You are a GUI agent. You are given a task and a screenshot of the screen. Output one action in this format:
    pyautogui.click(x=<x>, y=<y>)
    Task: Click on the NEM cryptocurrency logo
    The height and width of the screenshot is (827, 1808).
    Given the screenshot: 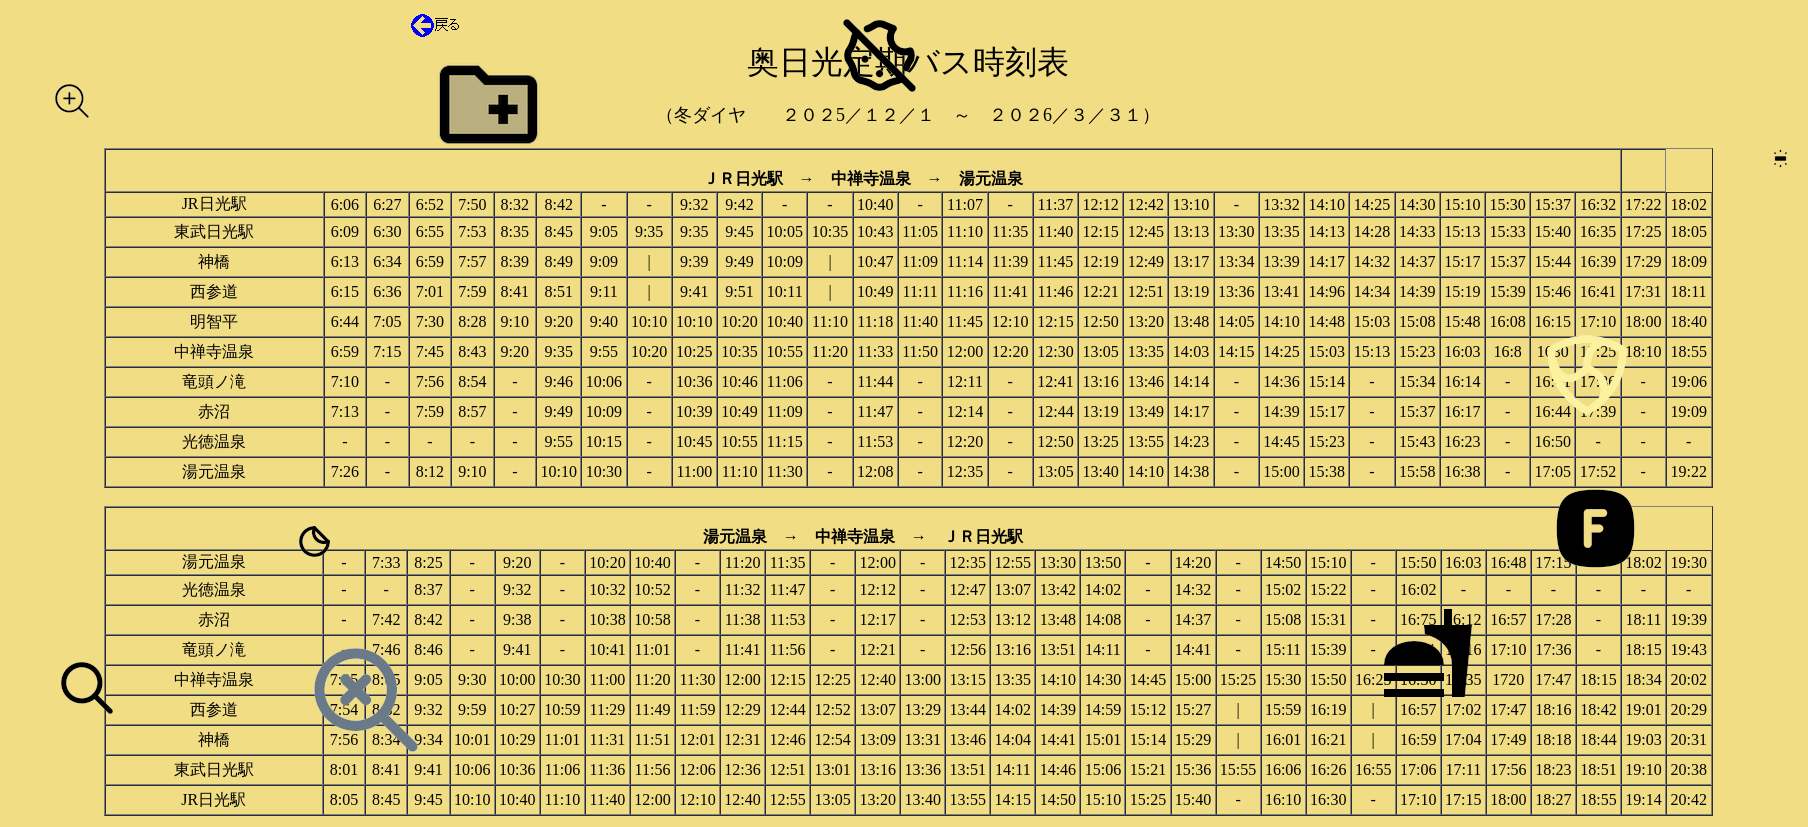 What is the action you would take?
    pyautogui.click(x=1587, y=375)
    